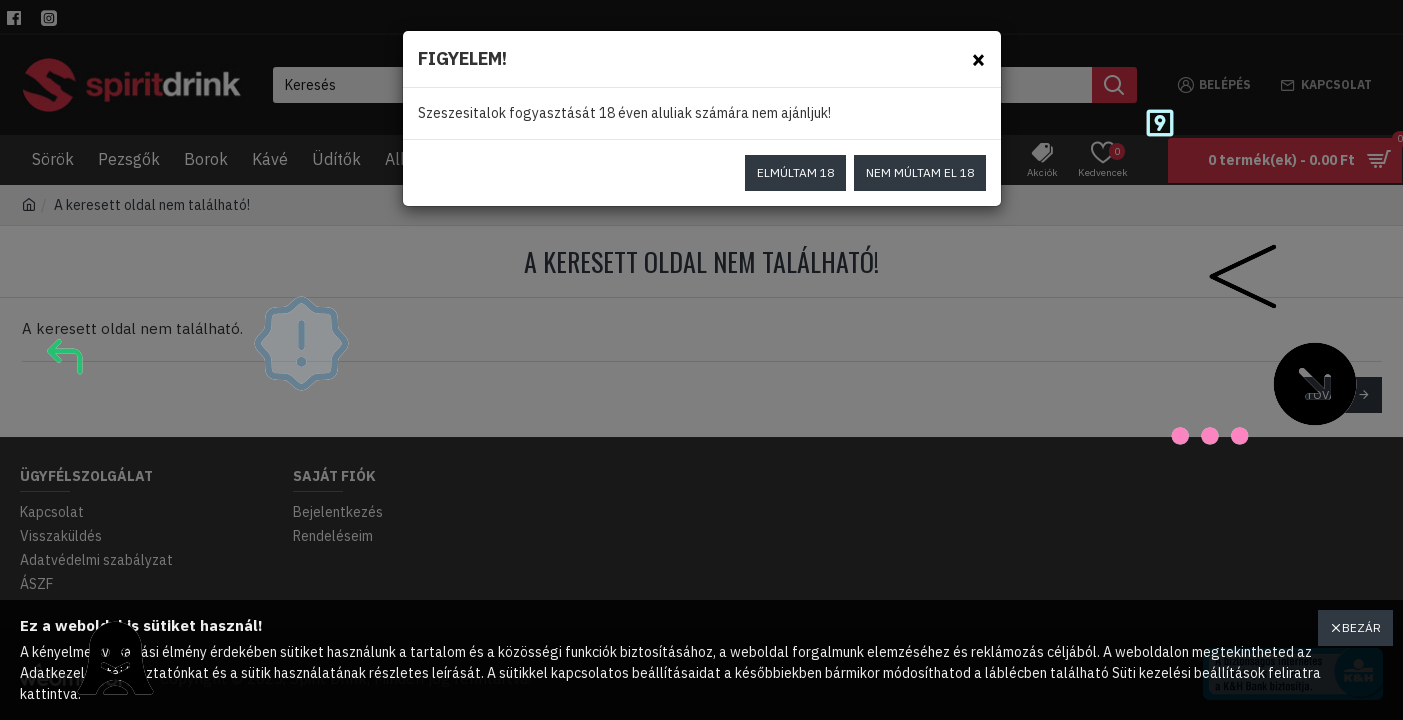 This screenshot has height=720, width=1403. What do you see at coordinates (115, 662) in the screenshot?
I see `indicates Linux operating system compatibility` at bounding box center [115, 662].